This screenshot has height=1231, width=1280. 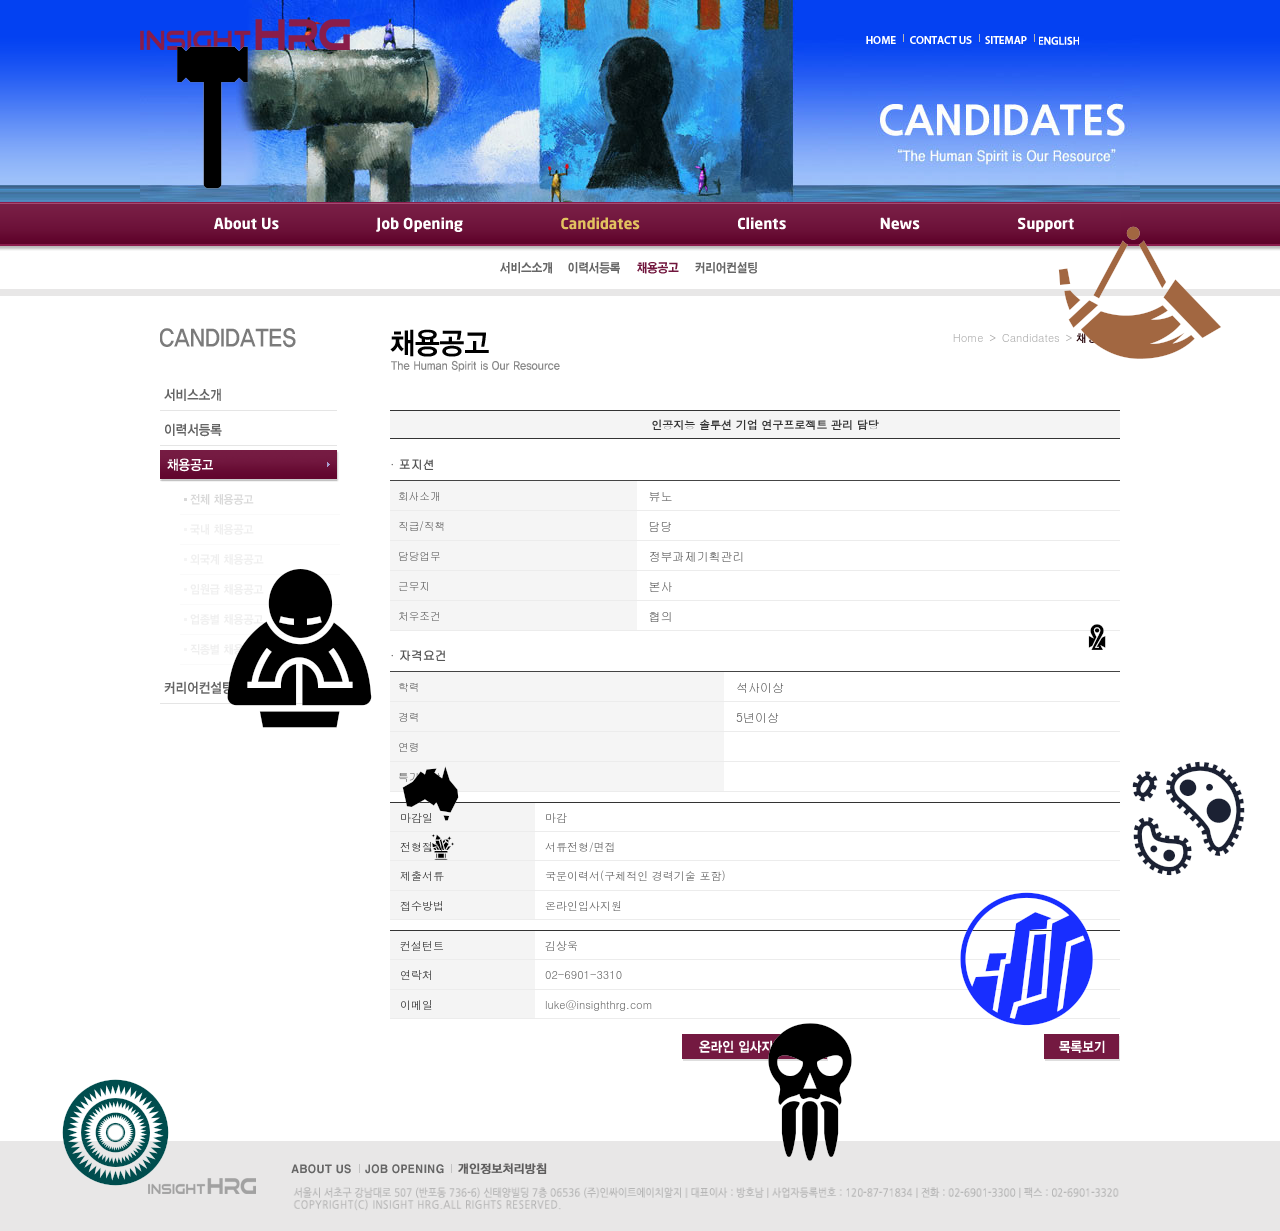 I want to click on navigate to rocky terrain or mountain area in game, so click(x=1026, y=958).